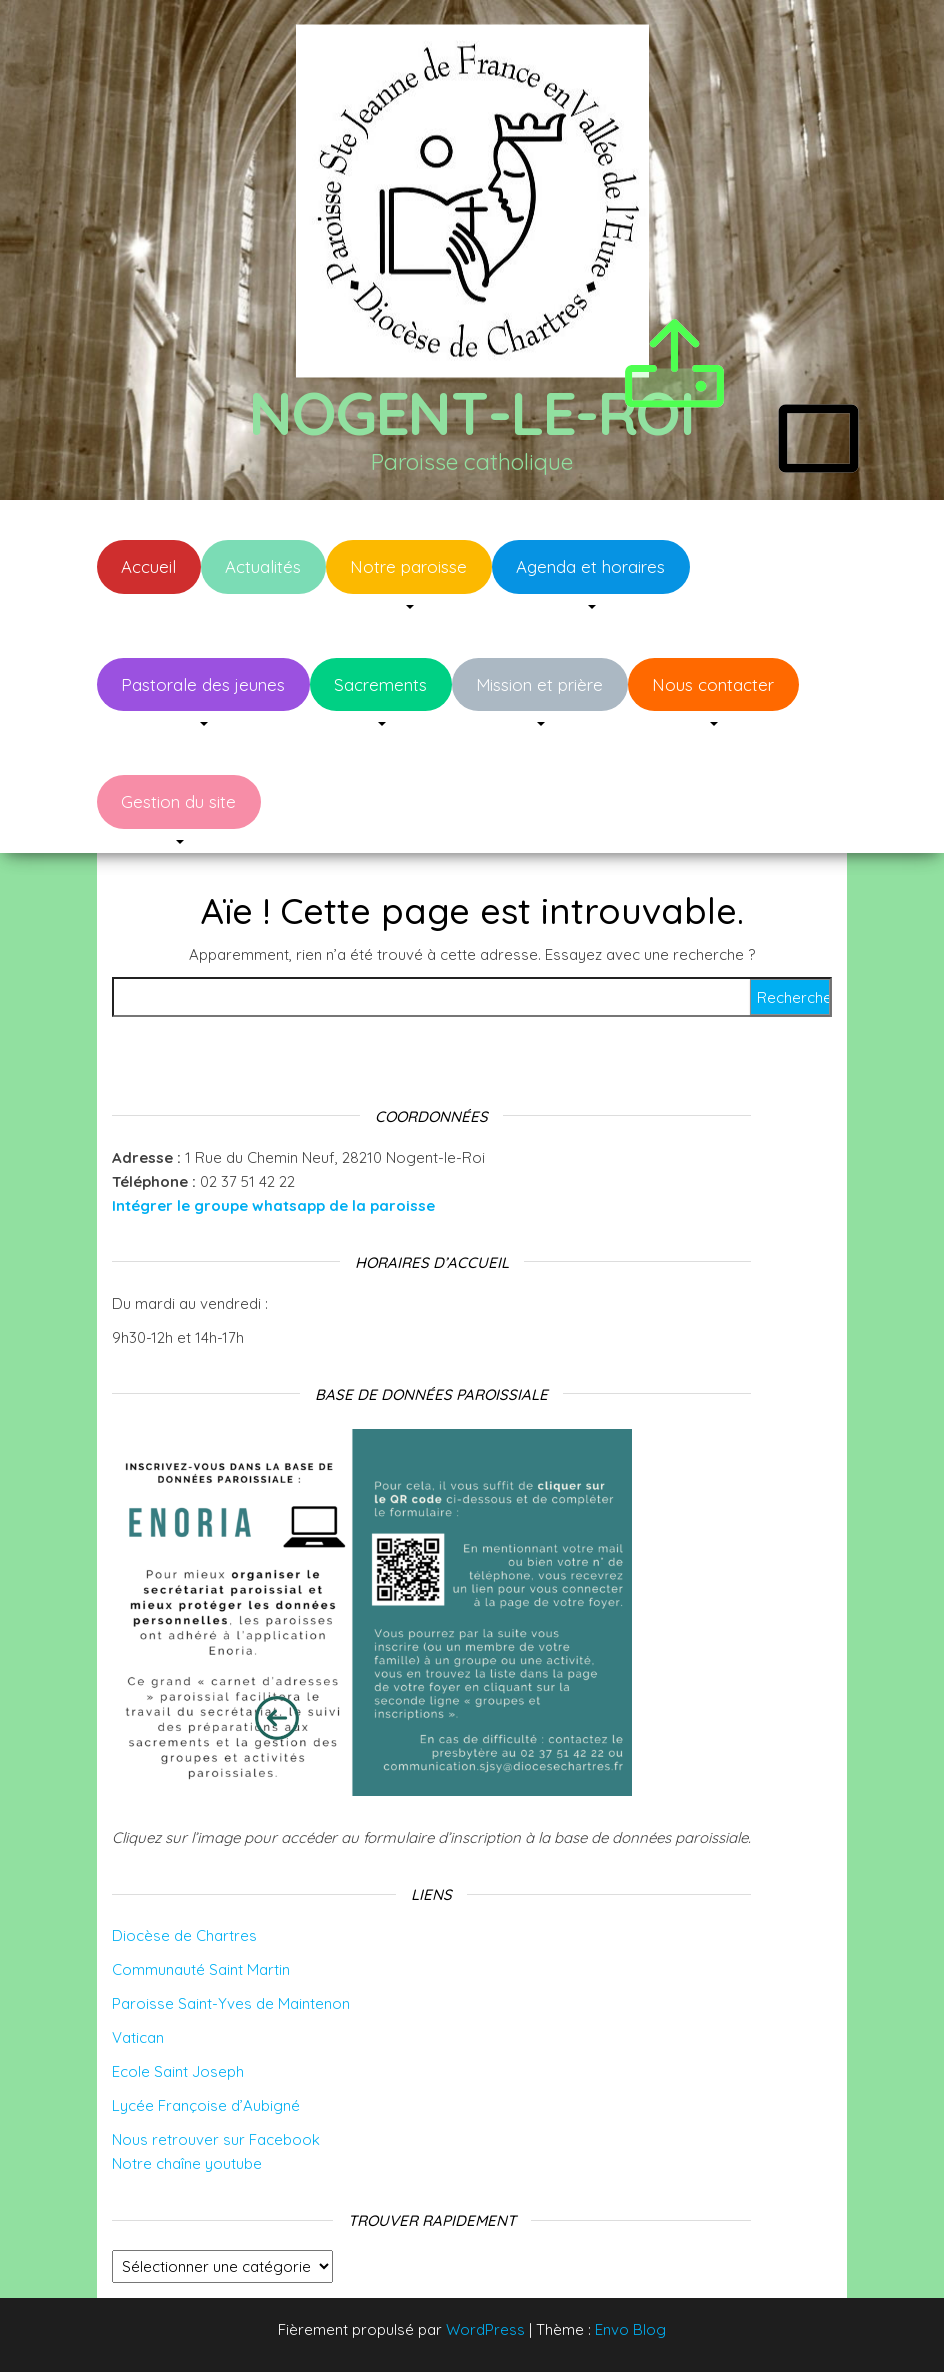 This screenshot has height=2372, width=944. Describe the element at coordinates (277, 1718) in the screenshot. I see `go back to the previous screen` at that location.